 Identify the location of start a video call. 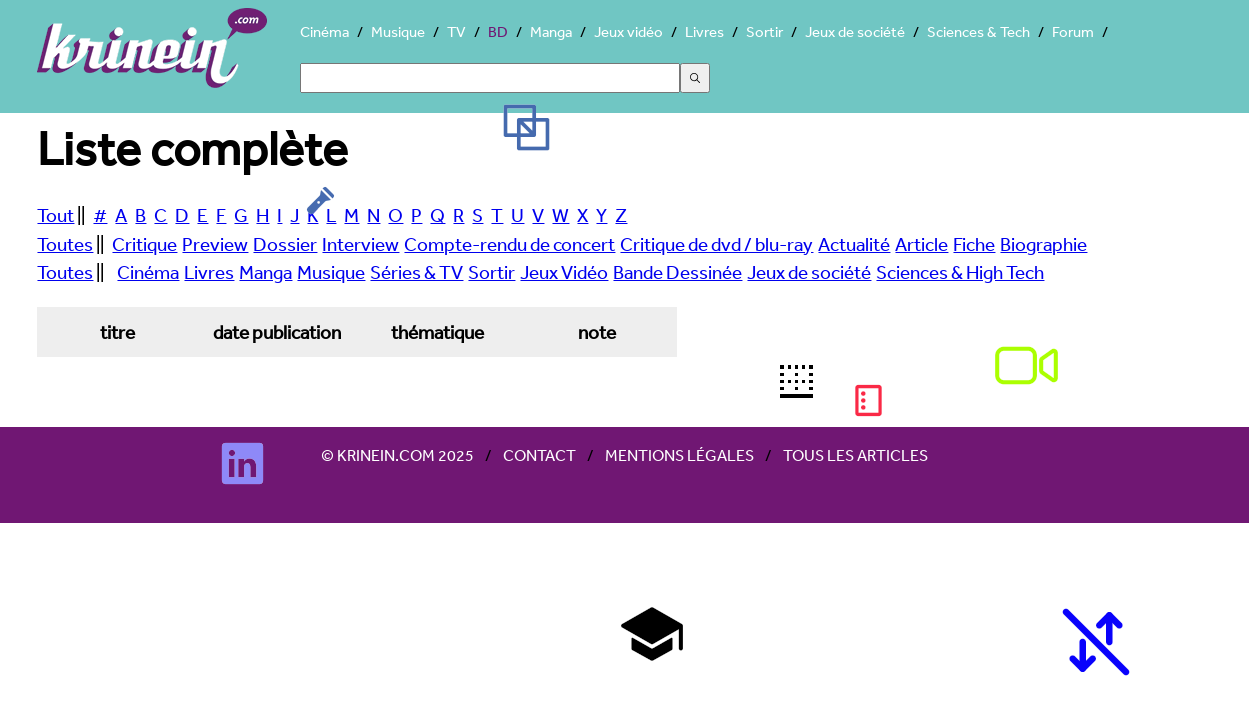
(1026, 365).